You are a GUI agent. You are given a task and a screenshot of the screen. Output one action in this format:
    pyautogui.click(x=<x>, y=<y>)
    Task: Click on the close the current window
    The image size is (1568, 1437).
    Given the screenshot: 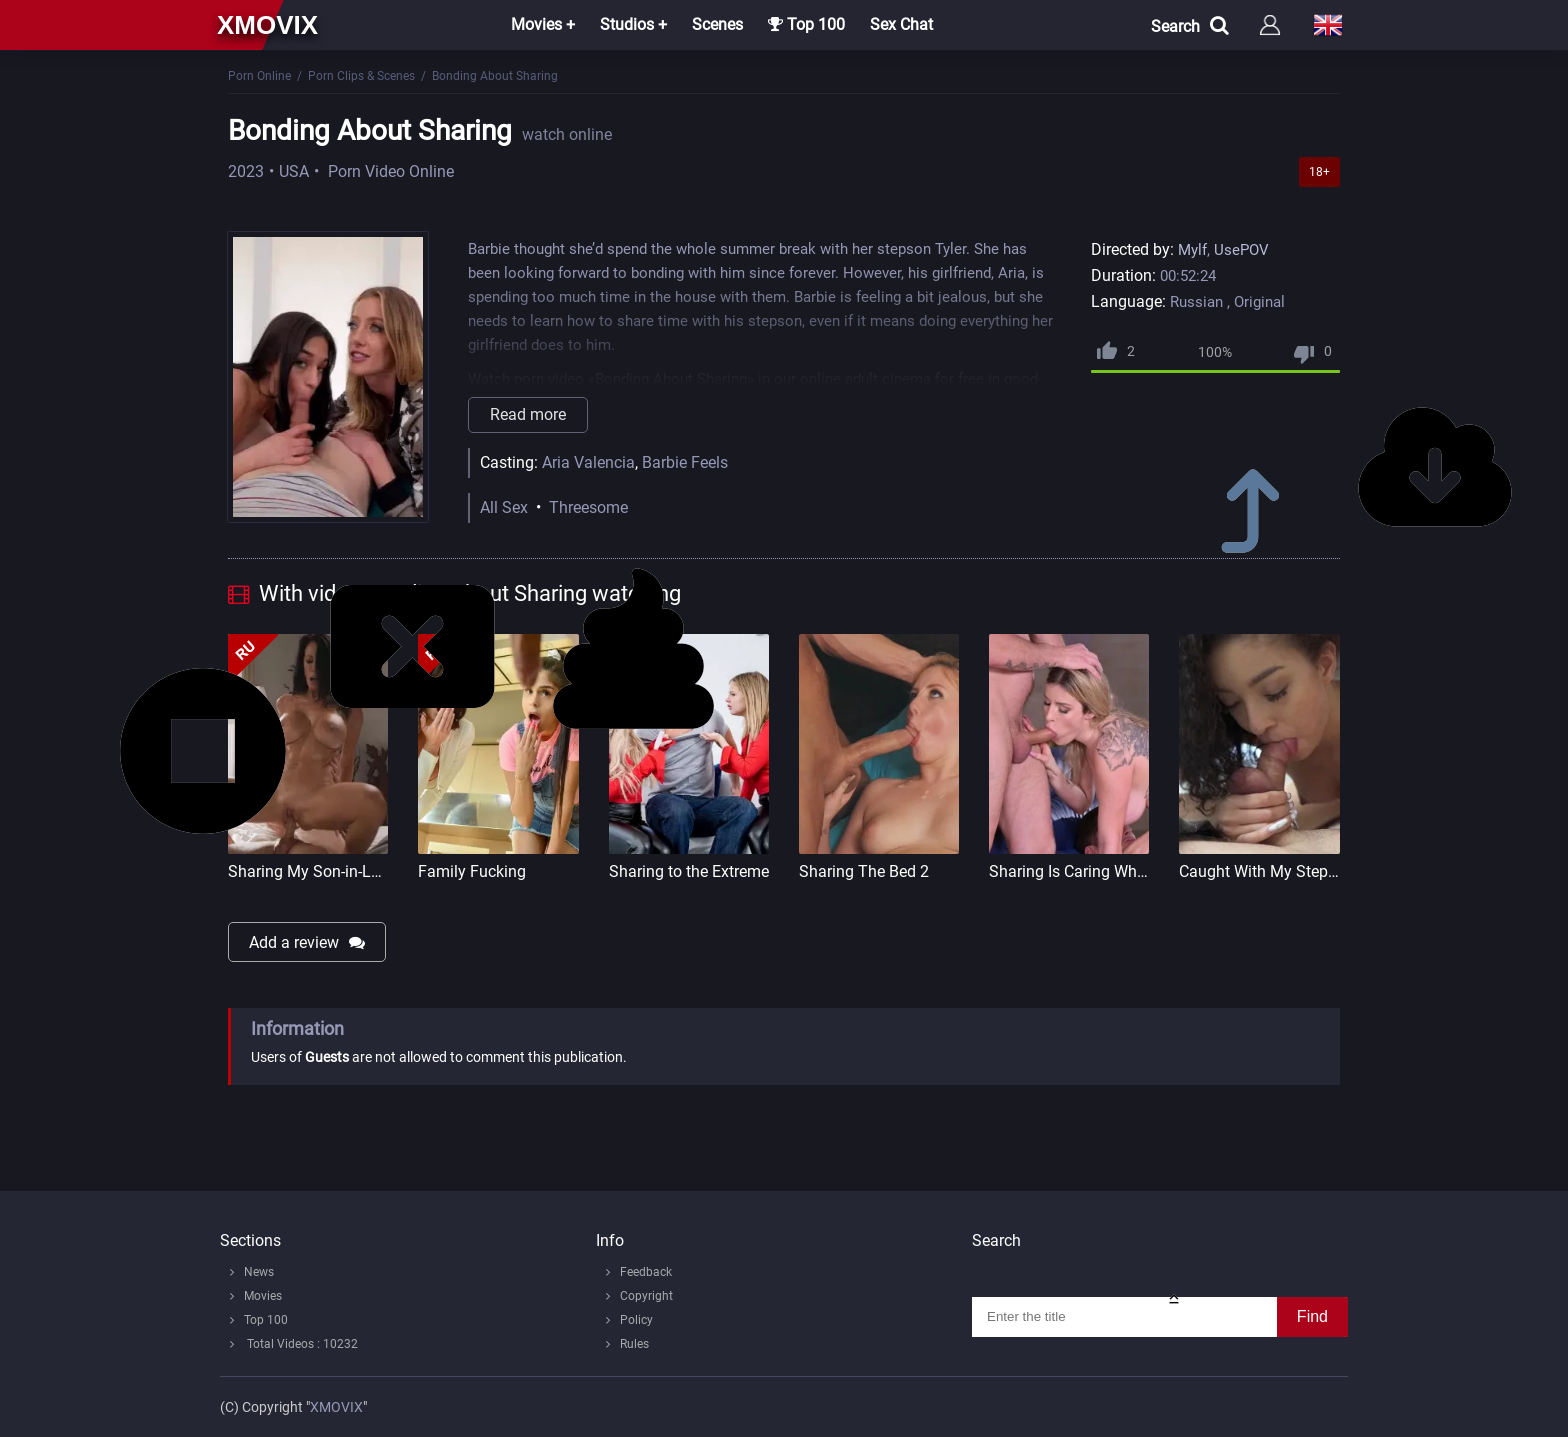 What is the action you would take?
    pyautogui.click(x=412, y=646)
    